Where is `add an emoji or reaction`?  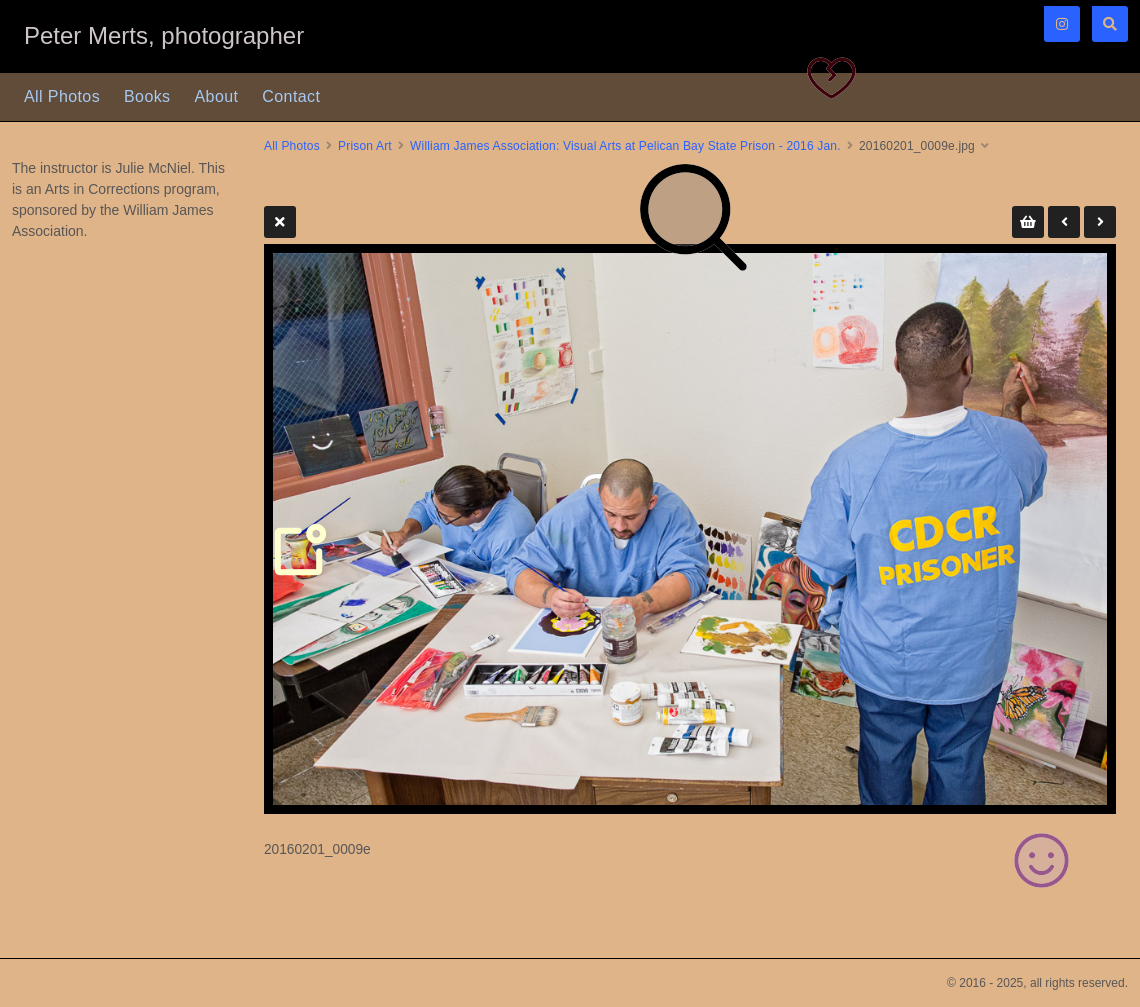
add an emoji or reaction is located at coordinates (1041, 860).